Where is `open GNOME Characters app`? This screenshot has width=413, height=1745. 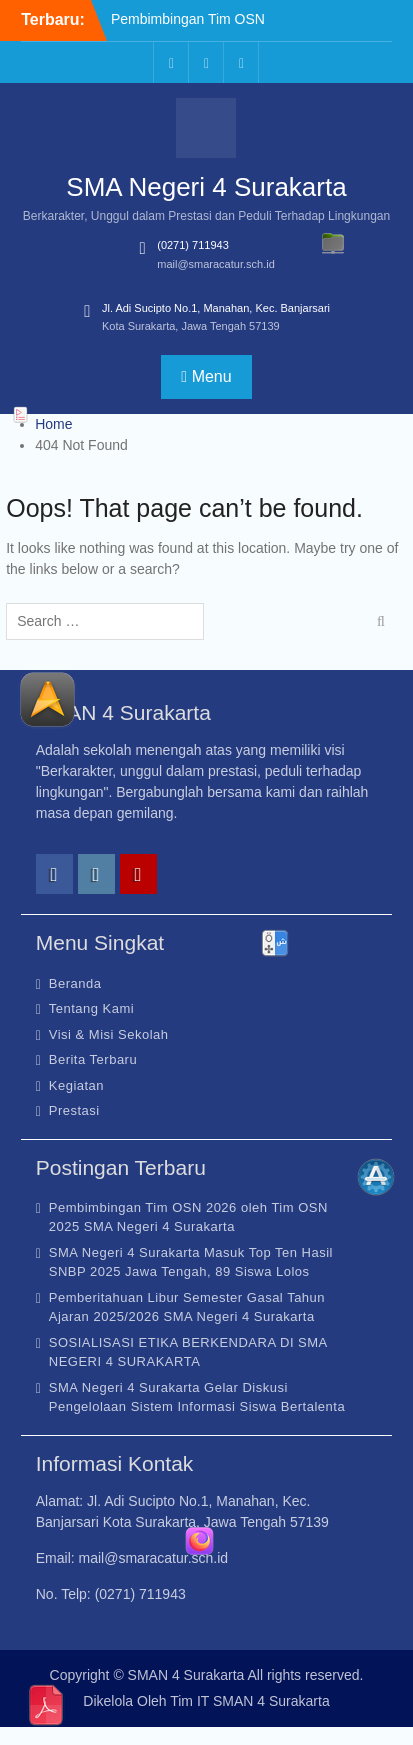
open GNOME Characters app is located at coordinates (275, 943).